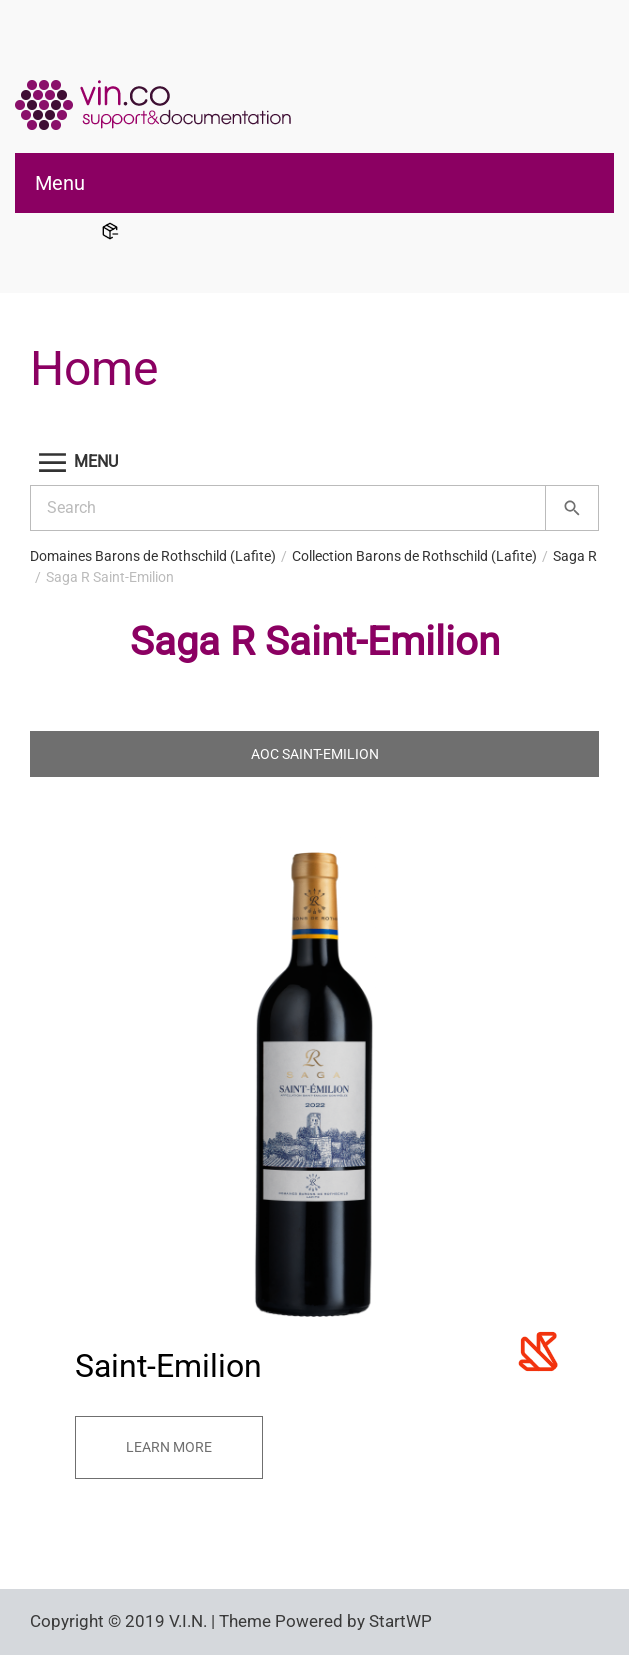 The width and height of the screenshot is (629, 1655). I want to click on remove item from package or shipment, so click(110, 231).